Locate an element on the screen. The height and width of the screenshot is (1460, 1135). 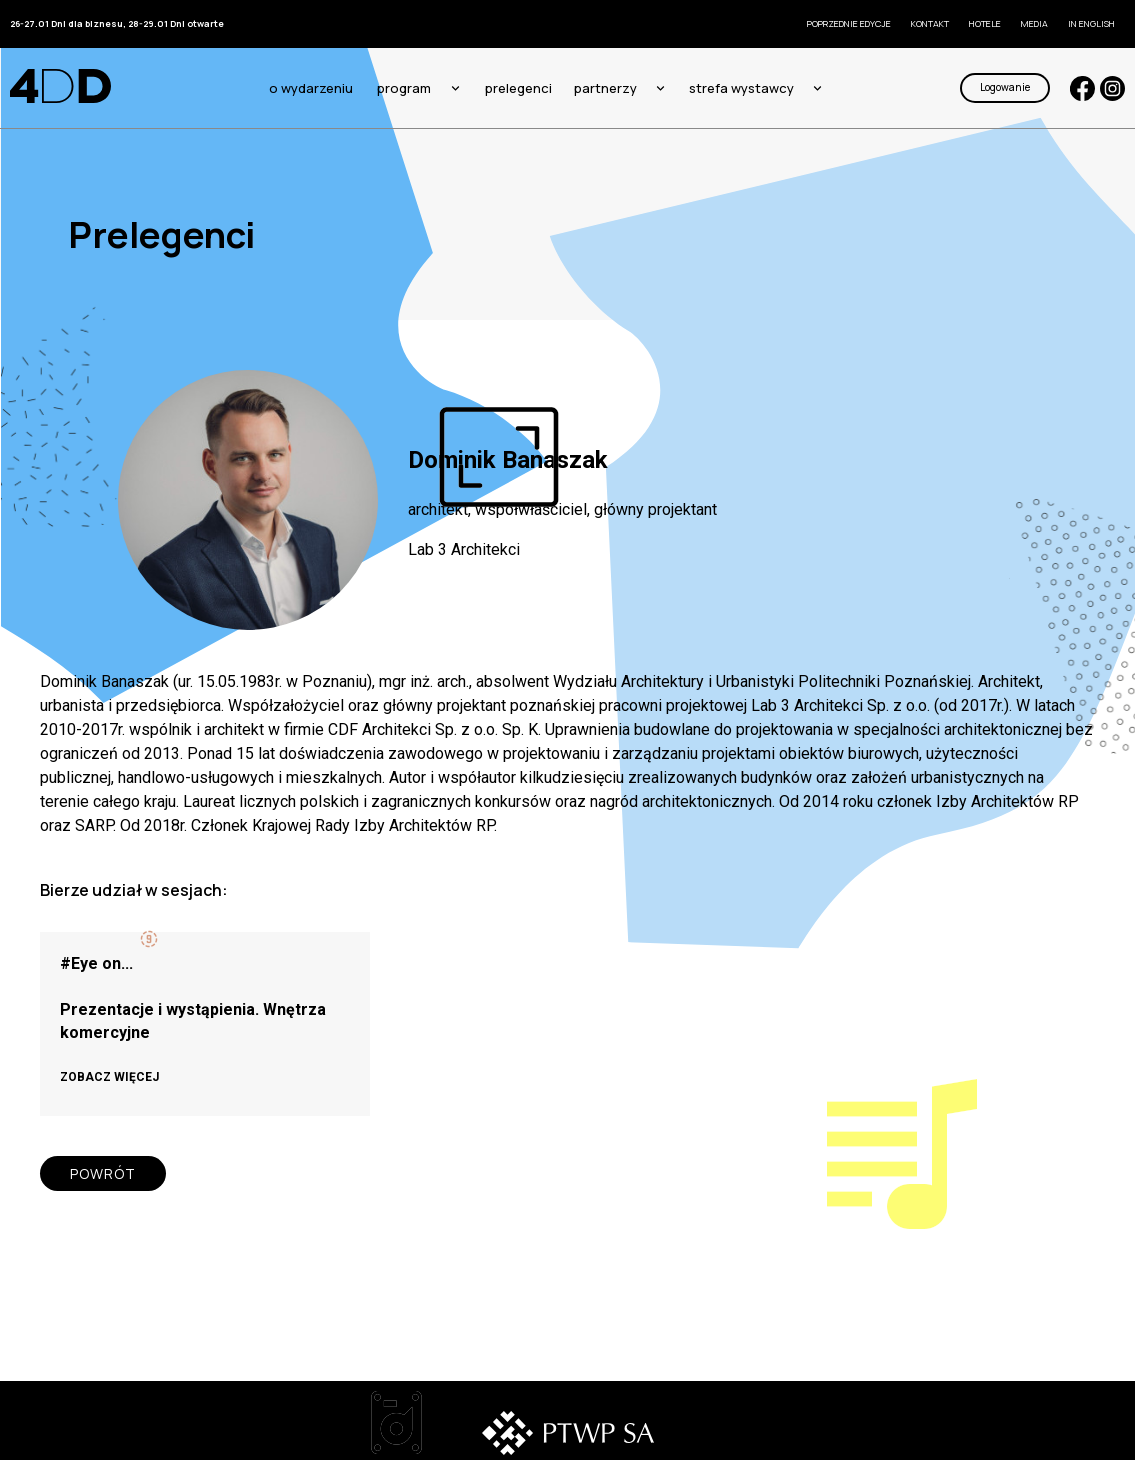
view your music playlist is located at coordinates (902, 1154).